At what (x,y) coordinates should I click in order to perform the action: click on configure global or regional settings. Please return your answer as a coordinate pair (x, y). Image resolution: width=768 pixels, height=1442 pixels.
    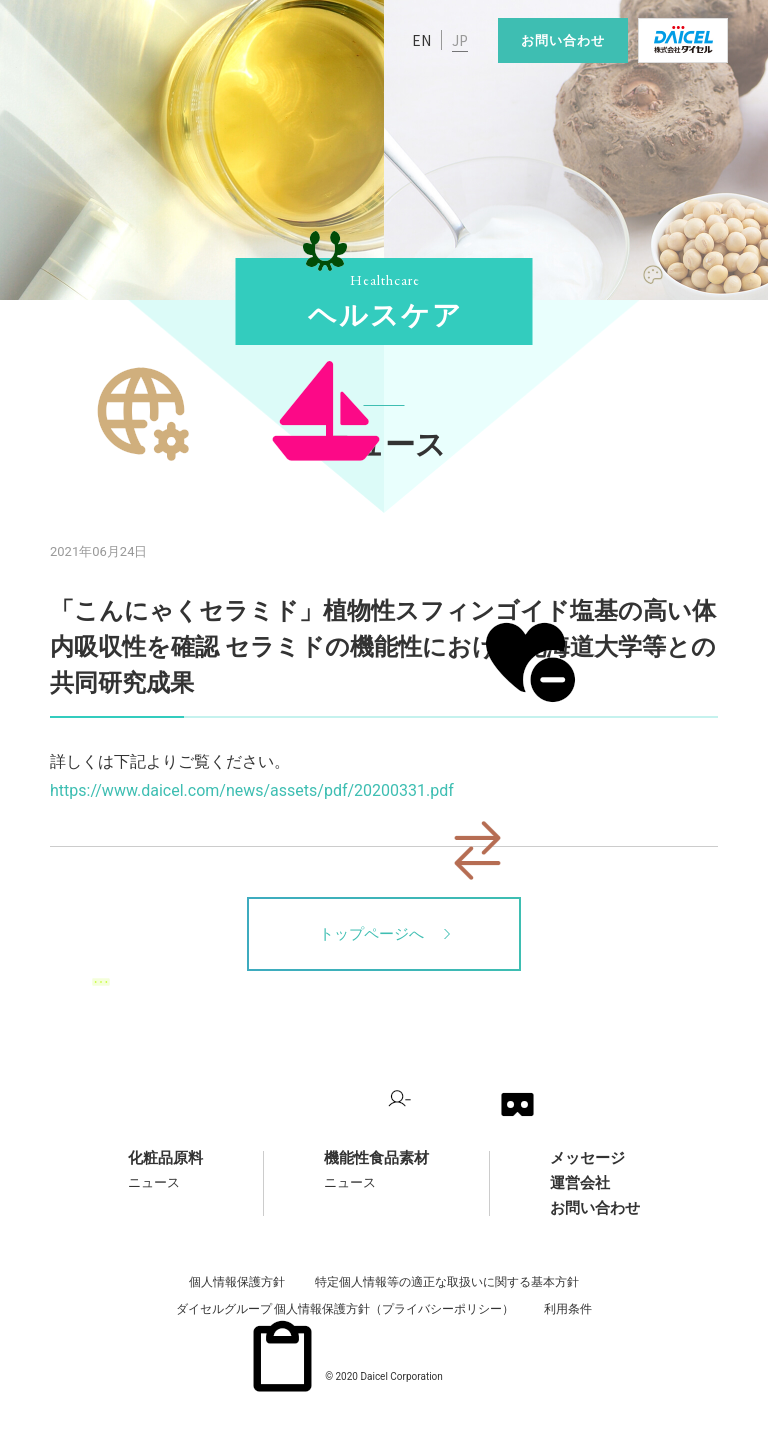
    Looking at the image, I should click on (141, 411).